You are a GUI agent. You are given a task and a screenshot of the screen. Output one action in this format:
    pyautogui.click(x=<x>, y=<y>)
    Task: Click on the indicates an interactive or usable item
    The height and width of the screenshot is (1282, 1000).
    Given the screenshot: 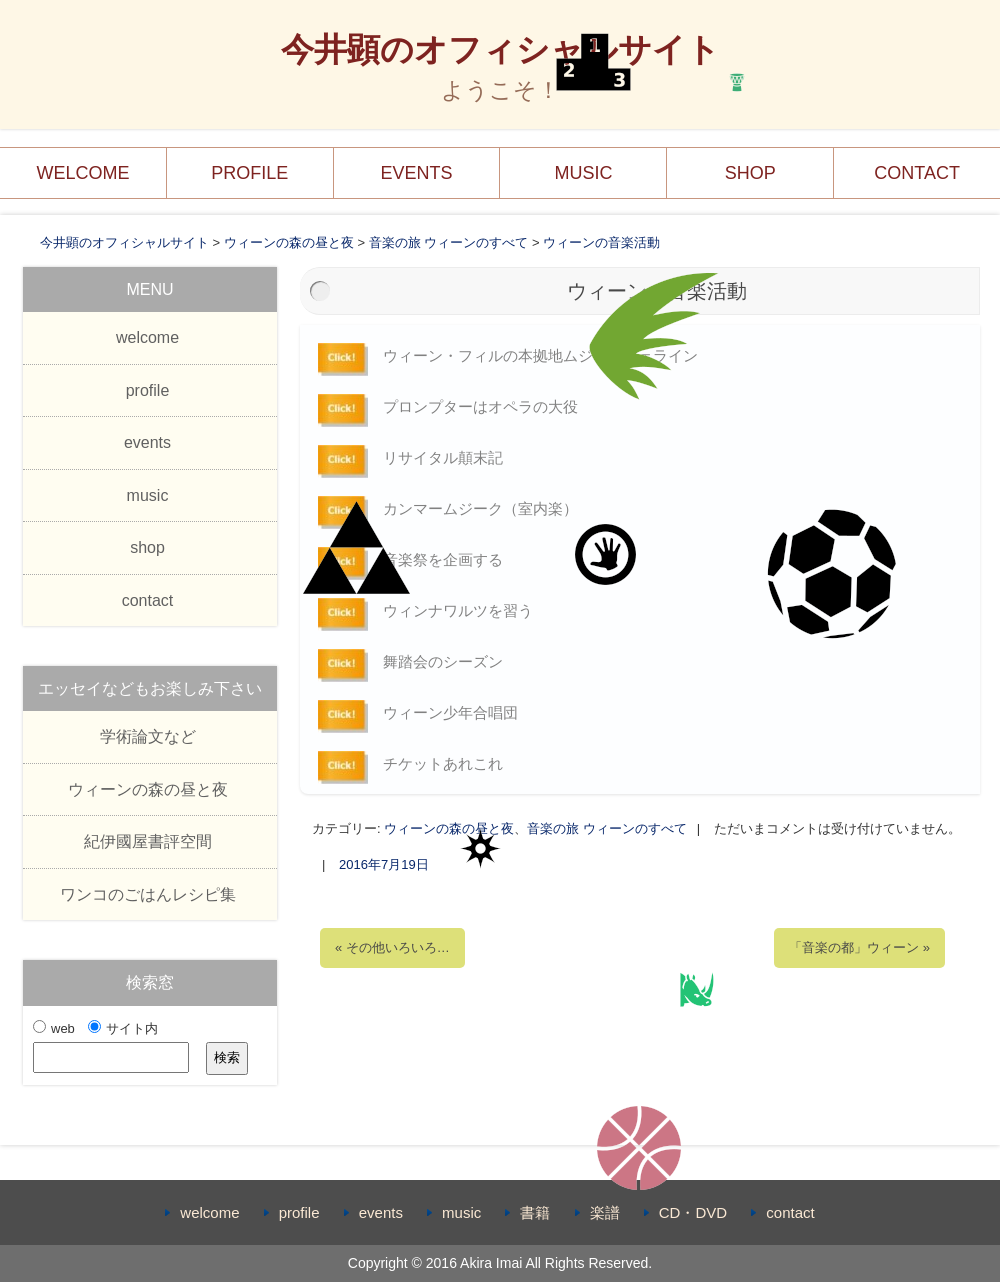 What is the action you would take?
    pyautogui.click(x=605, y=554)
    